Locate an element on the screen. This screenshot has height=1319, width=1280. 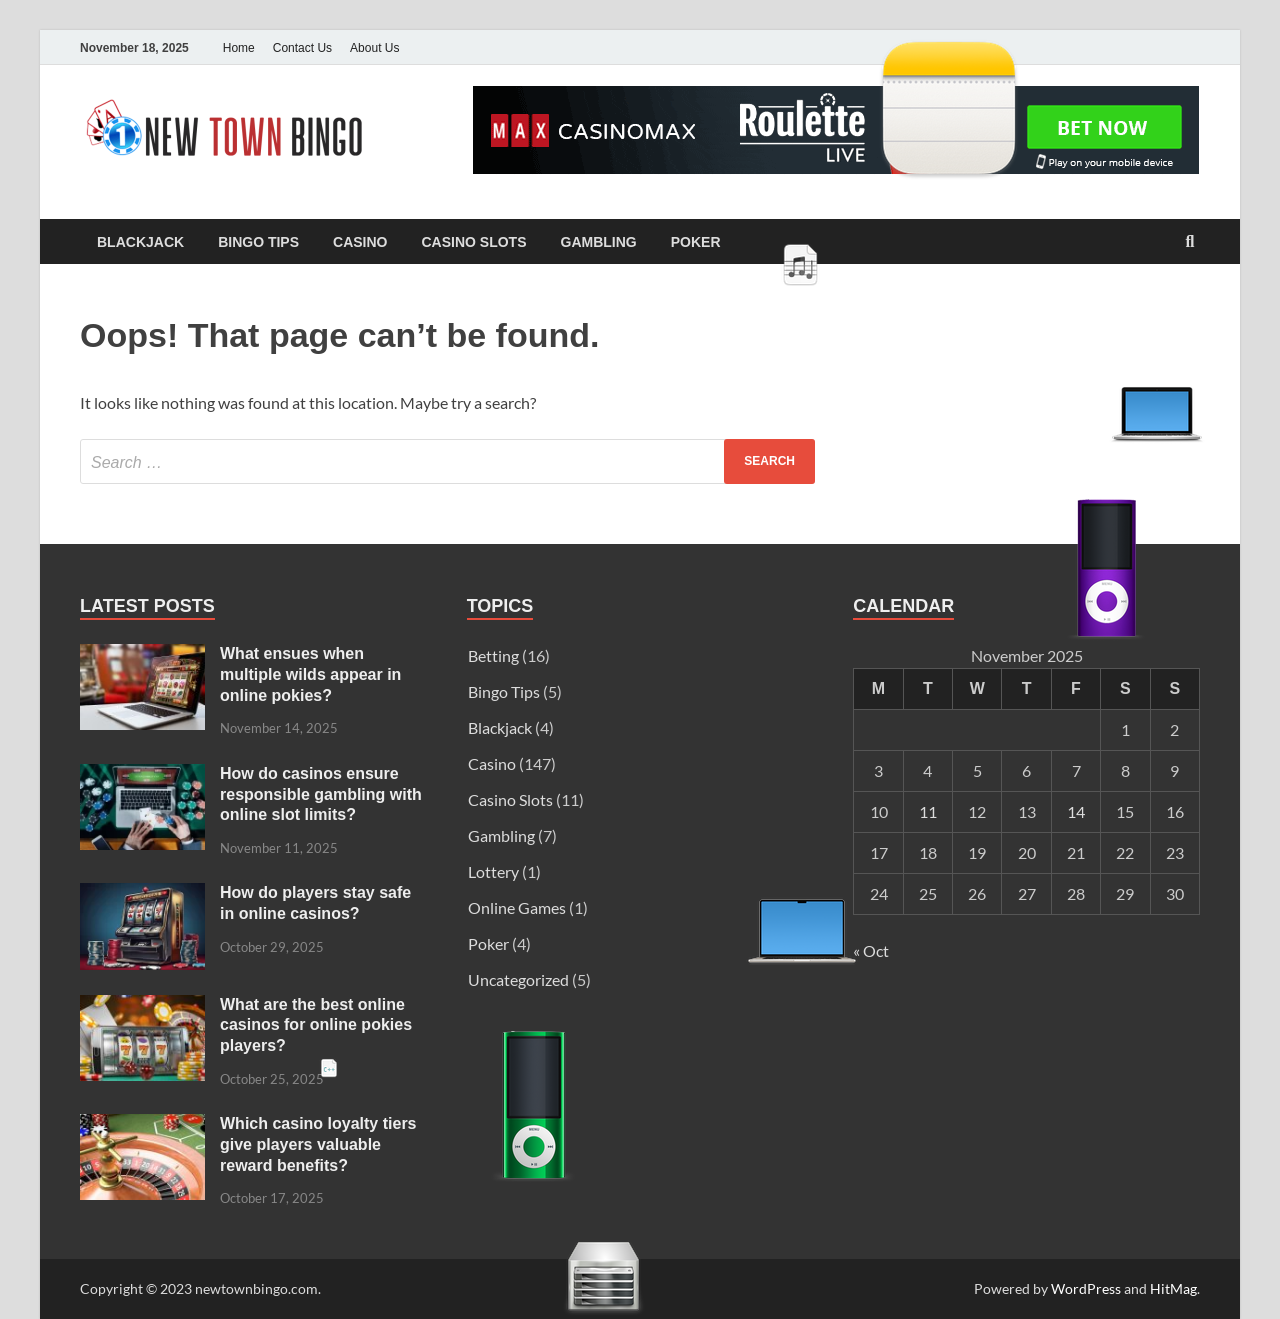
open the notes app is located at coordinates (949, 108).